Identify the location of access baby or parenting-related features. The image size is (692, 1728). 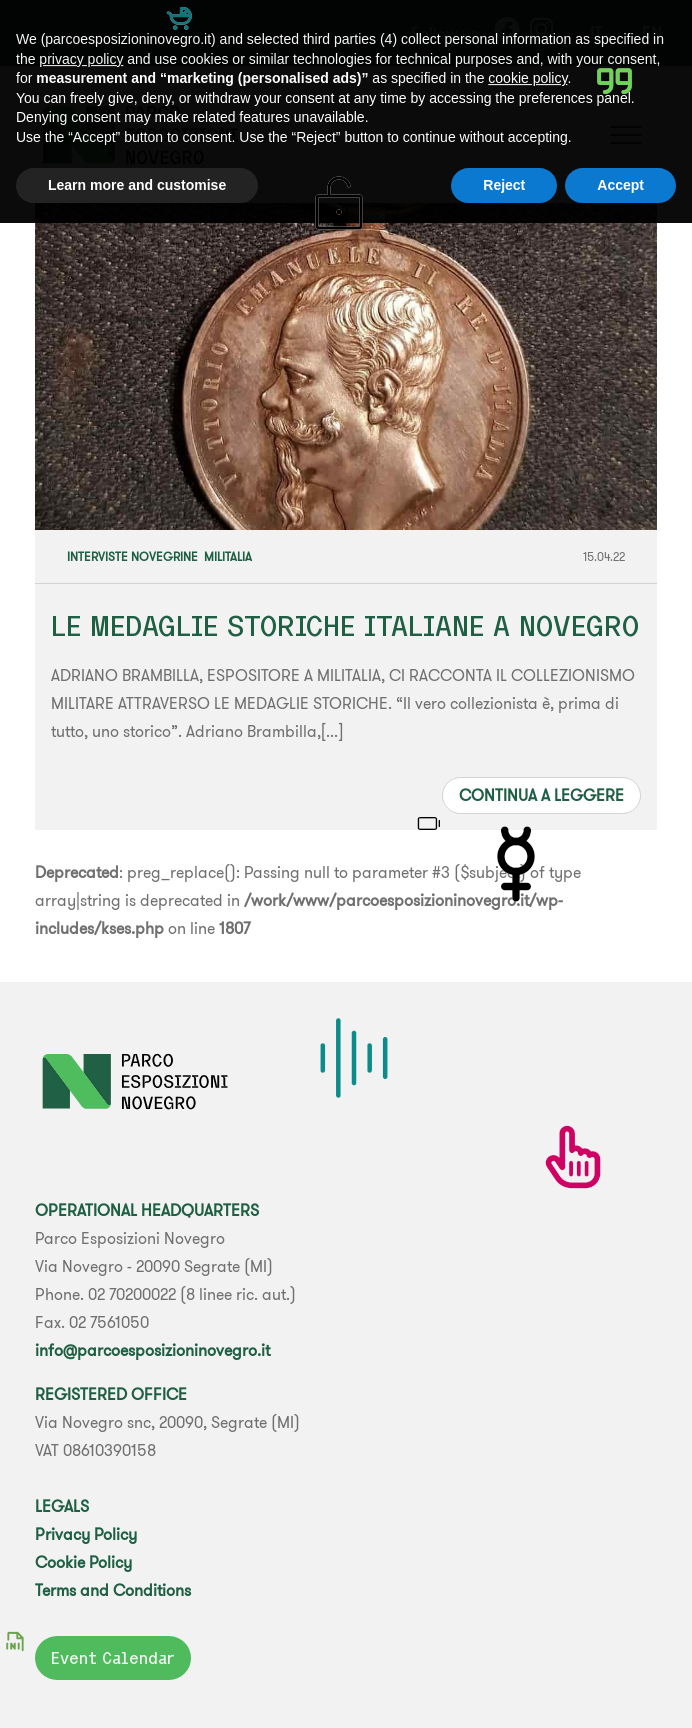
(179, 17).